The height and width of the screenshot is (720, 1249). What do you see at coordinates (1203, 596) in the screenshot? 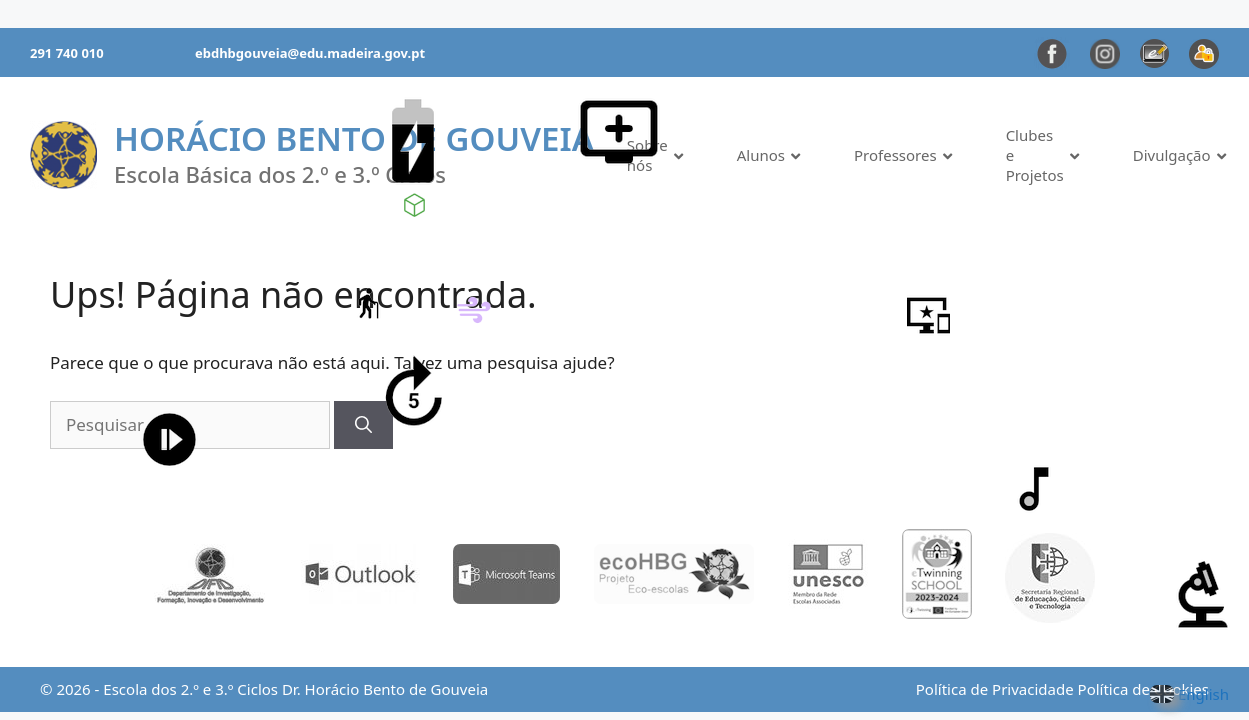
I see `access science or laboratory features` at bounding box center [1203, 596].